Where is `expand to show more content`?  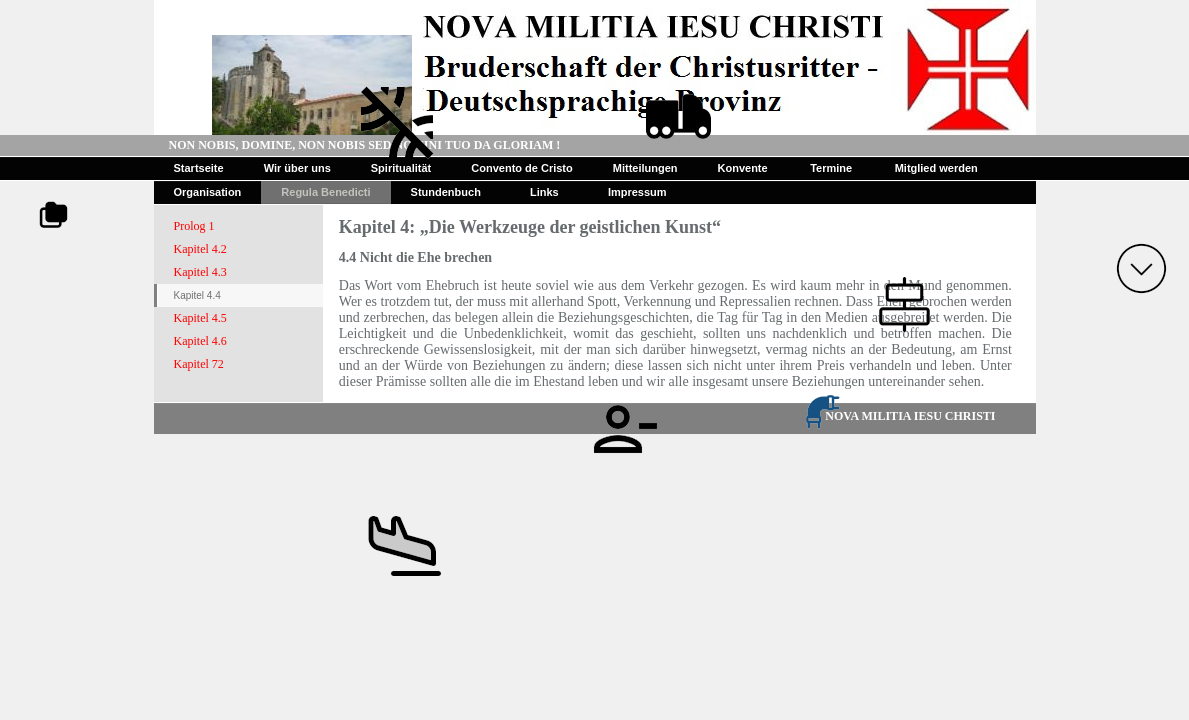
expand to show more content is located at coordinates (1141, 268).